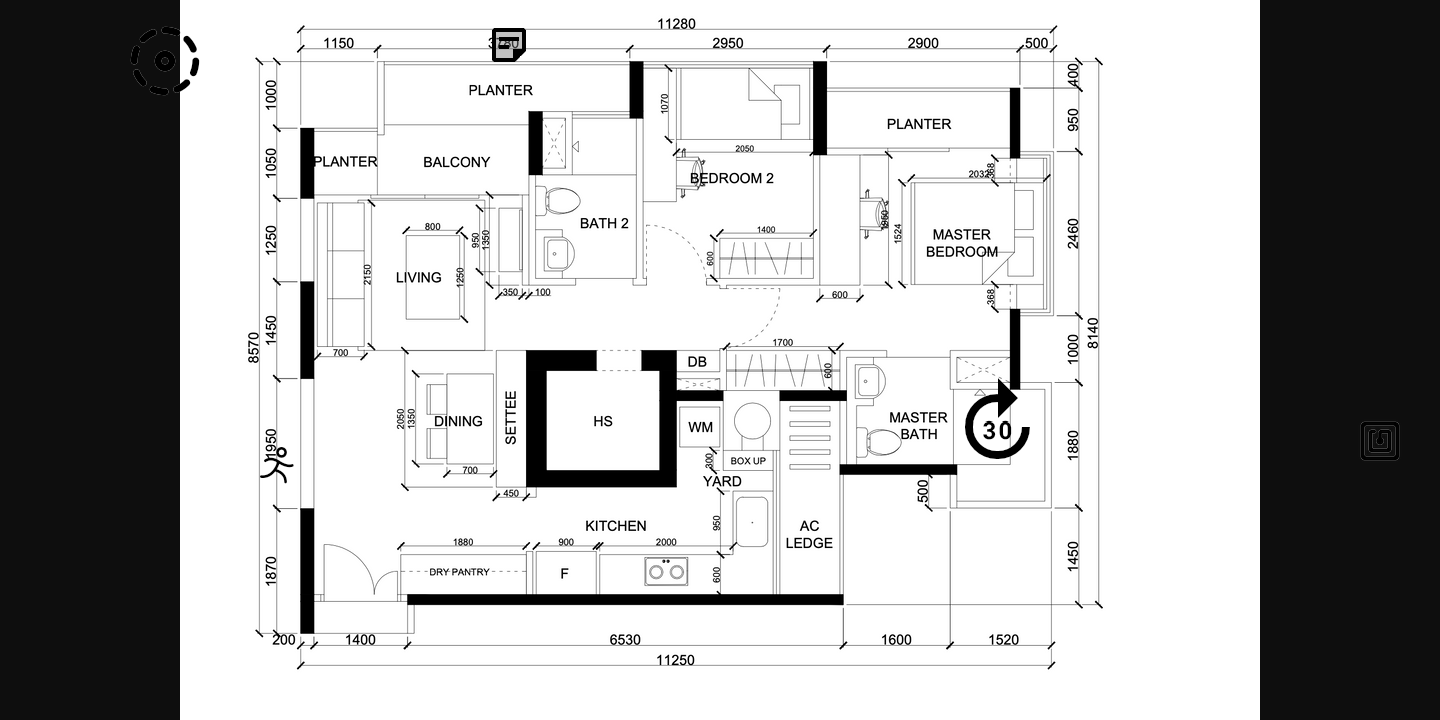 This screenshot has width=1440, height=720. I want to click on apply tilt-shift blur effect to photo, so click(165, 61).